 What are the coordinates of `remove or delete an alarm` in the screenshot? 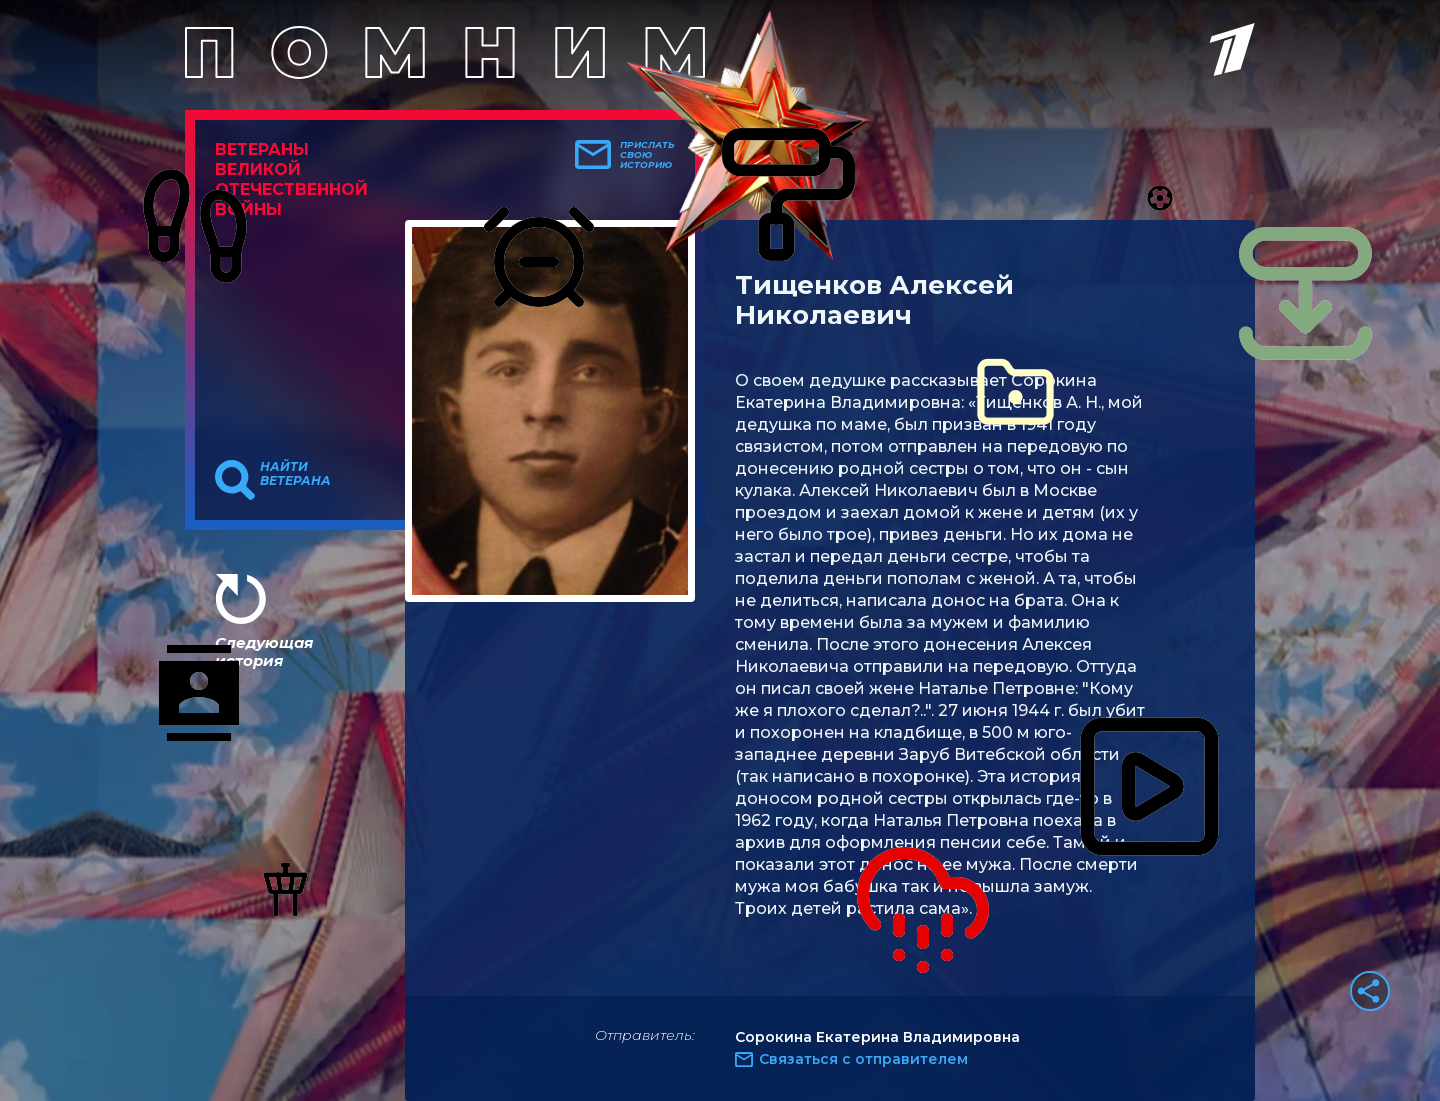 It's located at (539, 257).